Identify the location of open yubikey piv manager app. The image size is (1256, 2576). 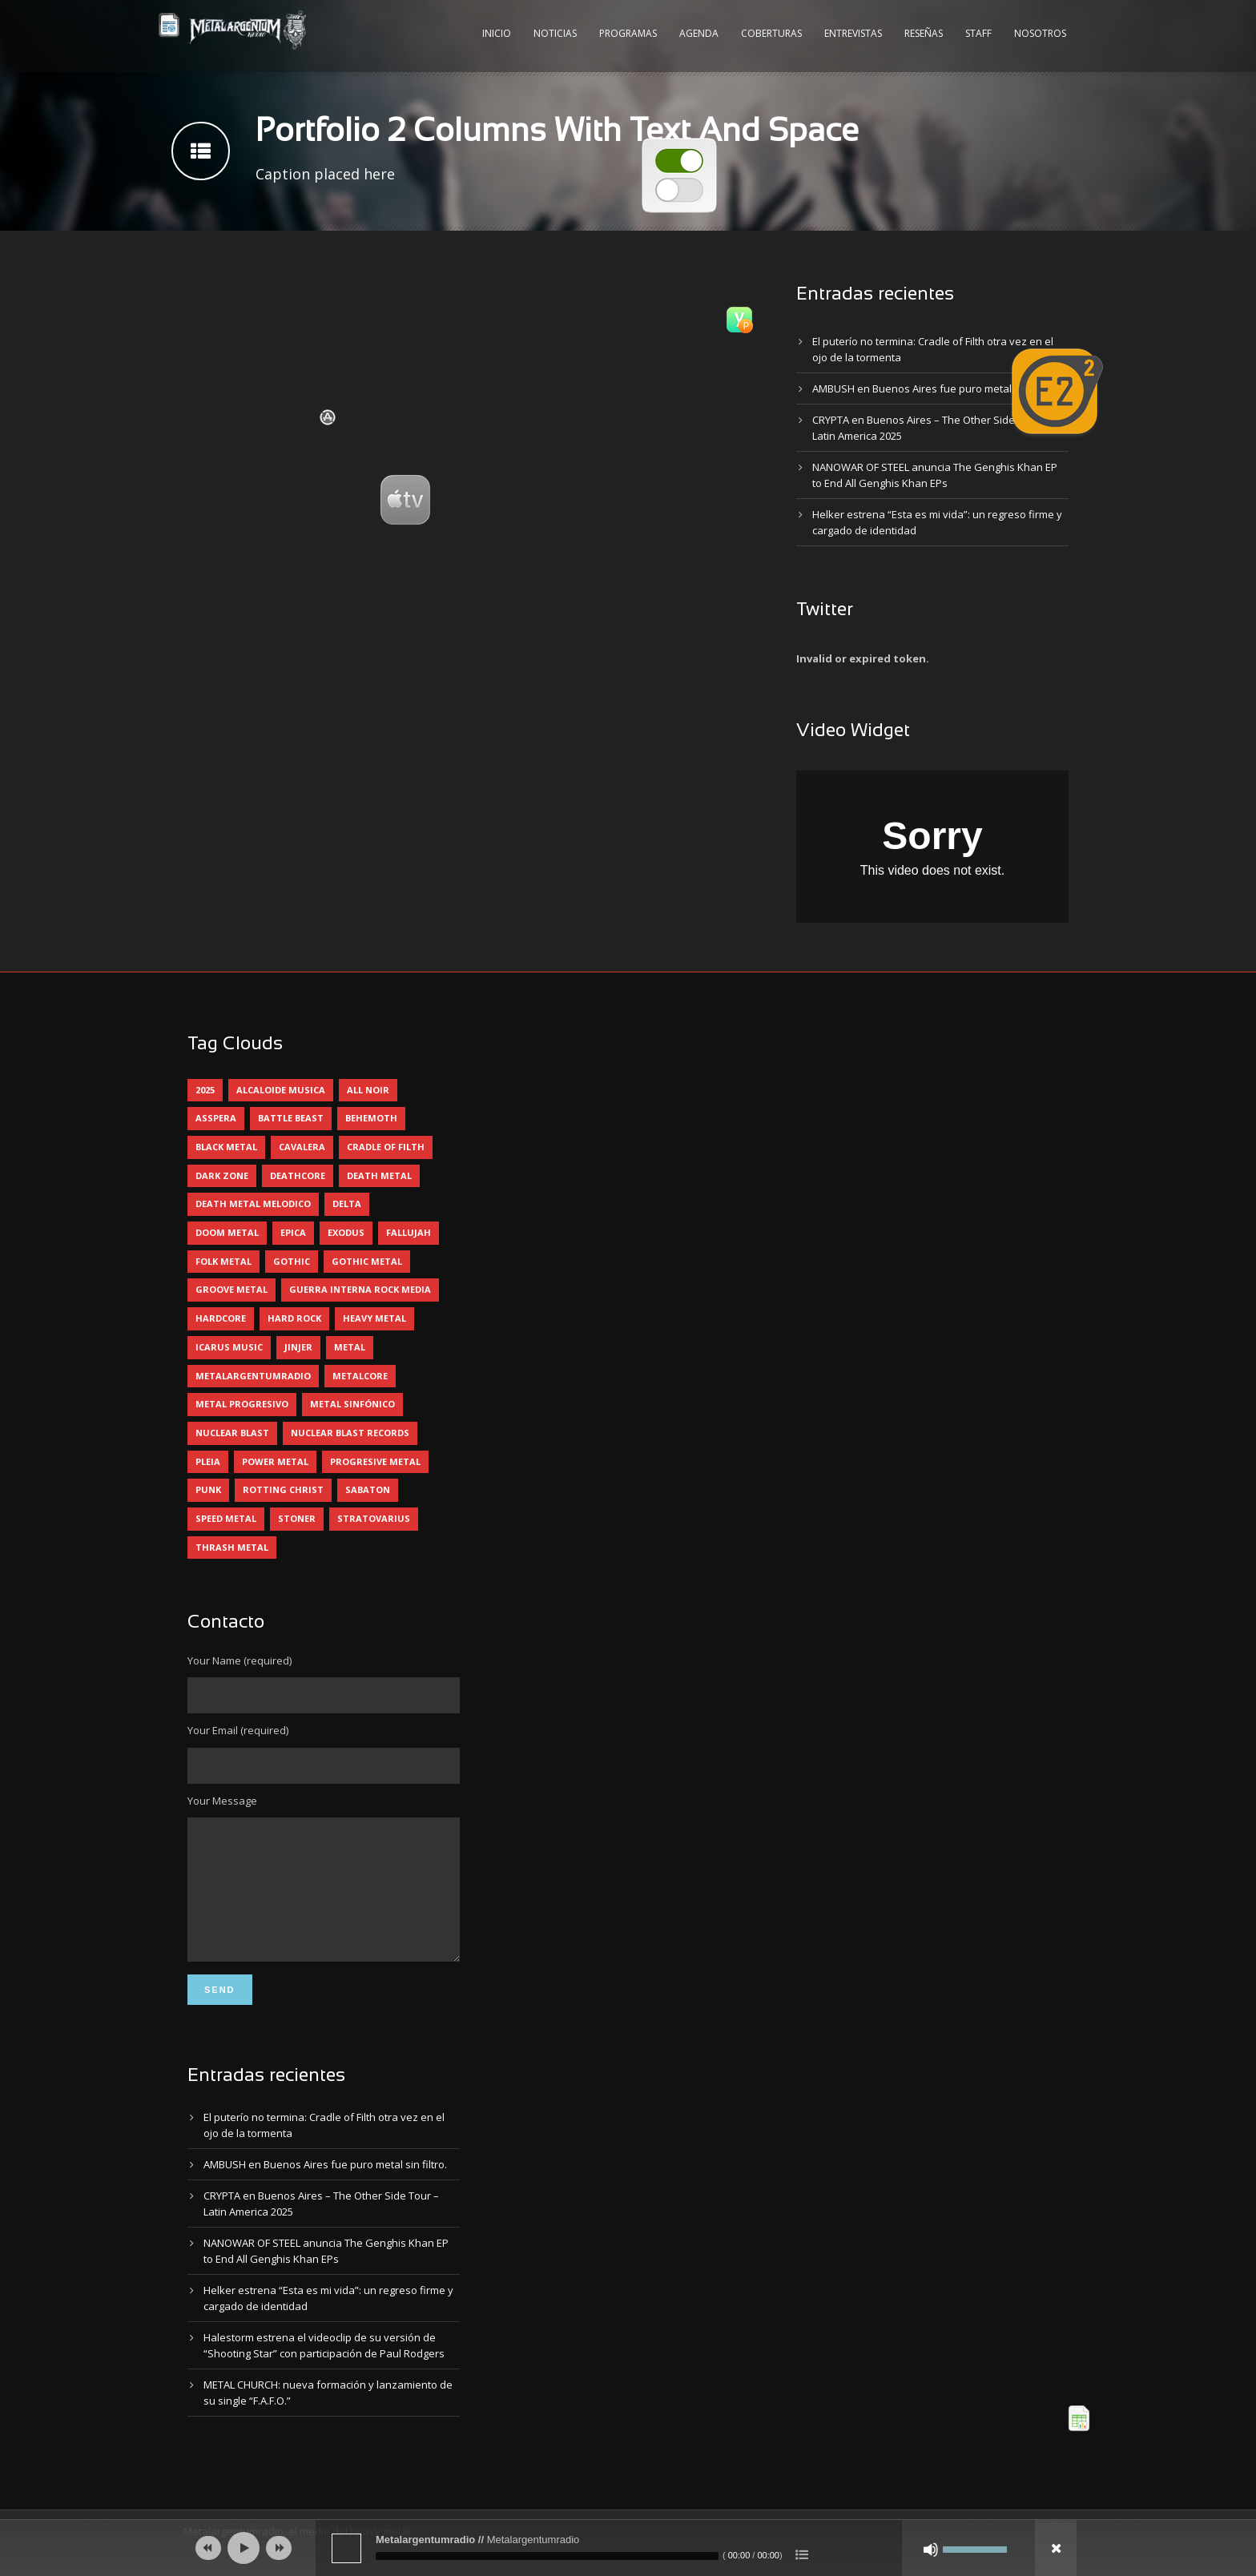
(739, 320).